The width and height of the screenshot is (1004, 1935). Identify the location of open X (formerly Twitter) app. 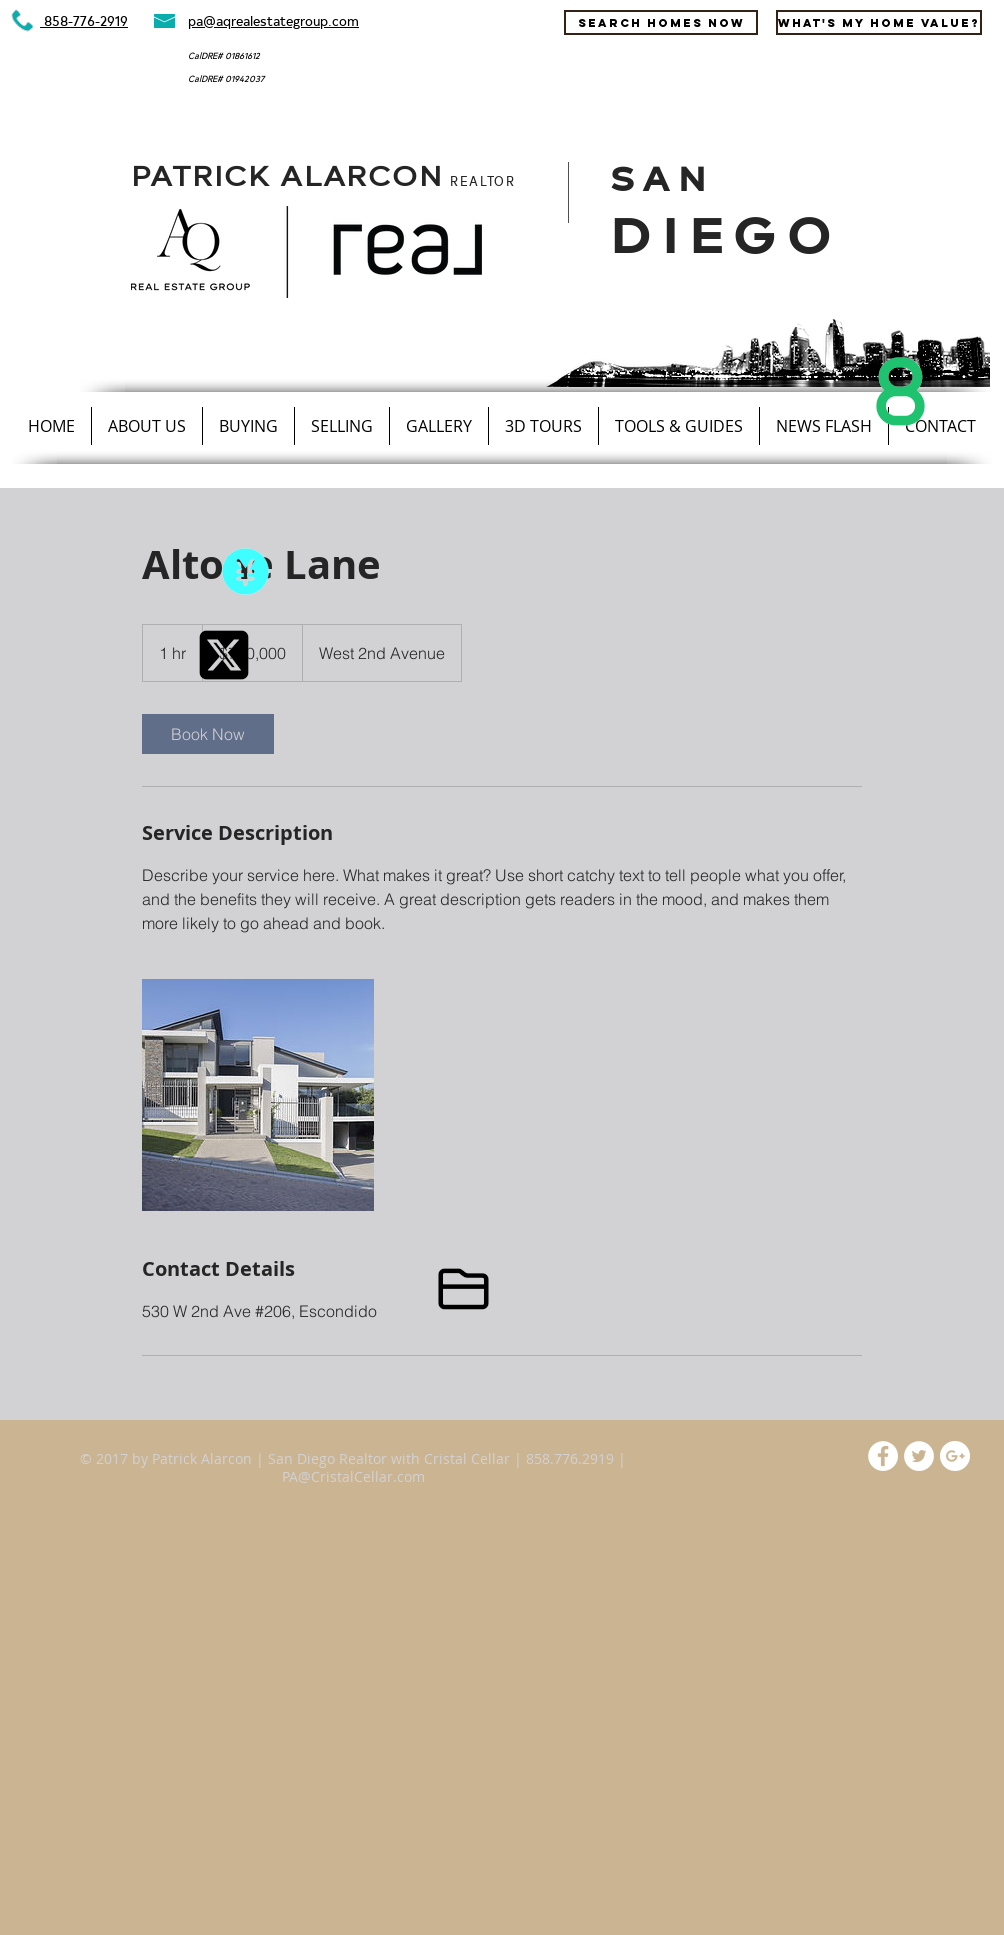
(224, 655).